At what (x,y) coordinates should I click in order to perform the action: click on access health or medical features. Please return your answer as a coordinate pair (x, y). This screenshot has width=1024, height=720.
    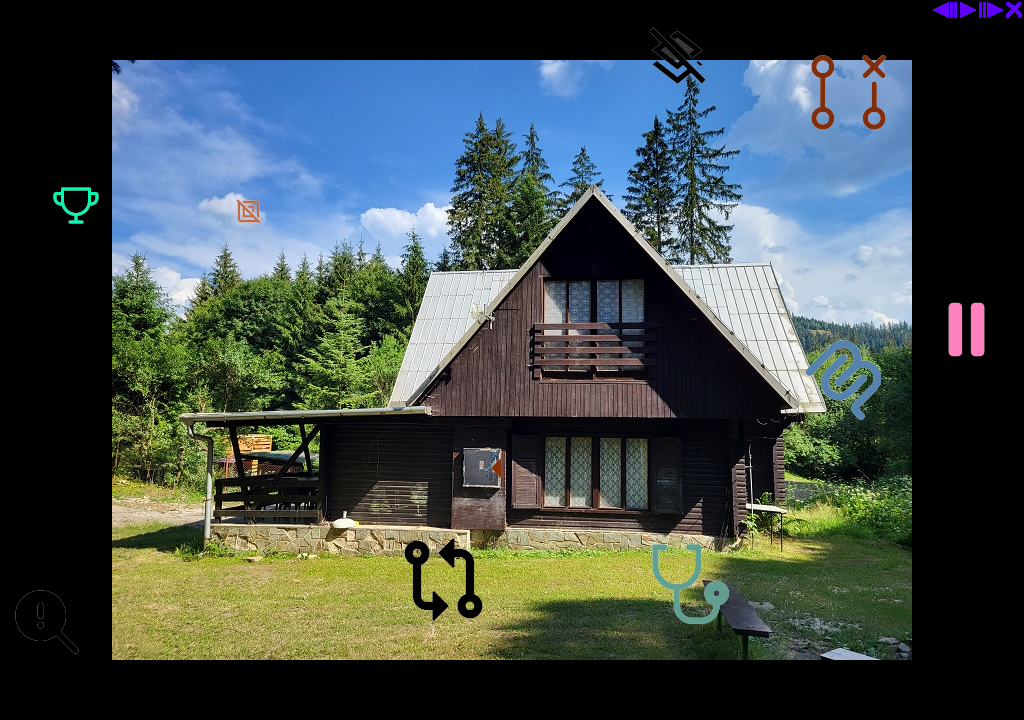
    Looking at the image, I should click on (686, 581).